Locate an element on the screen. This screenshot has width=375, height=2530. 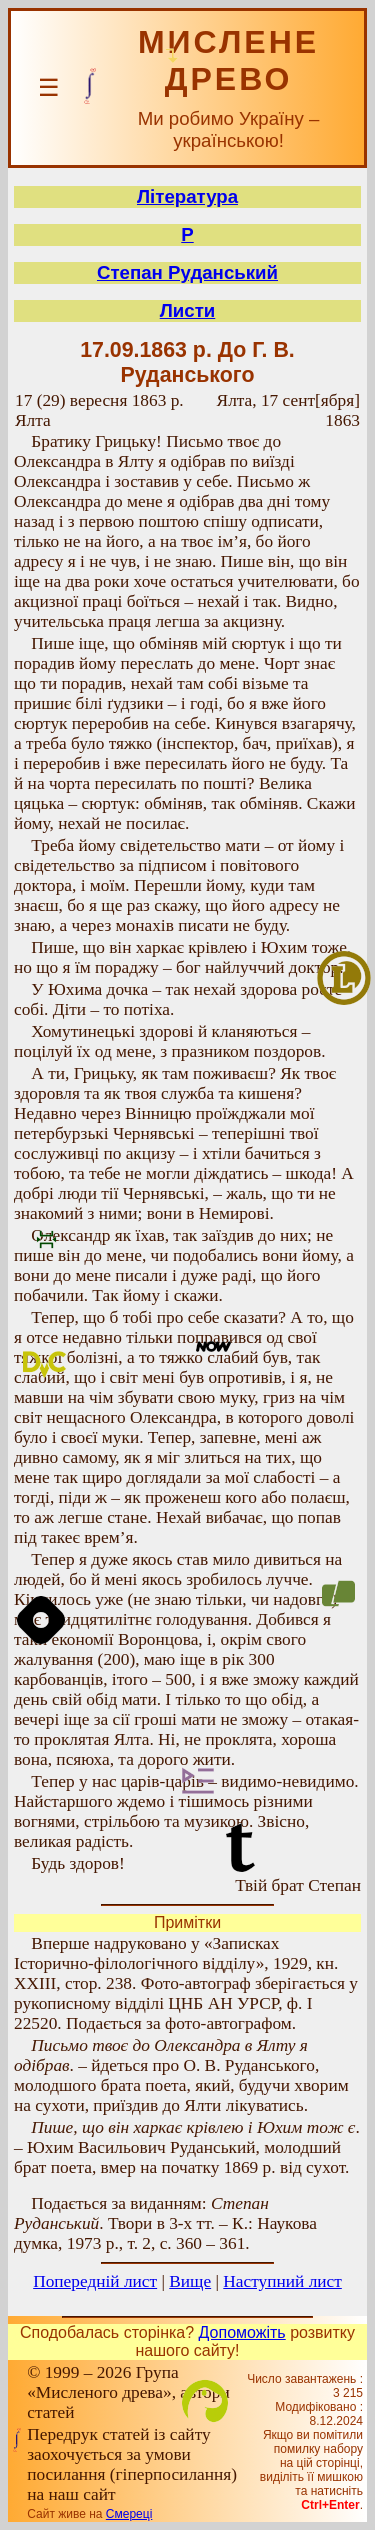
open Hashnode blogging platform is located at coordinates (41, 1620).